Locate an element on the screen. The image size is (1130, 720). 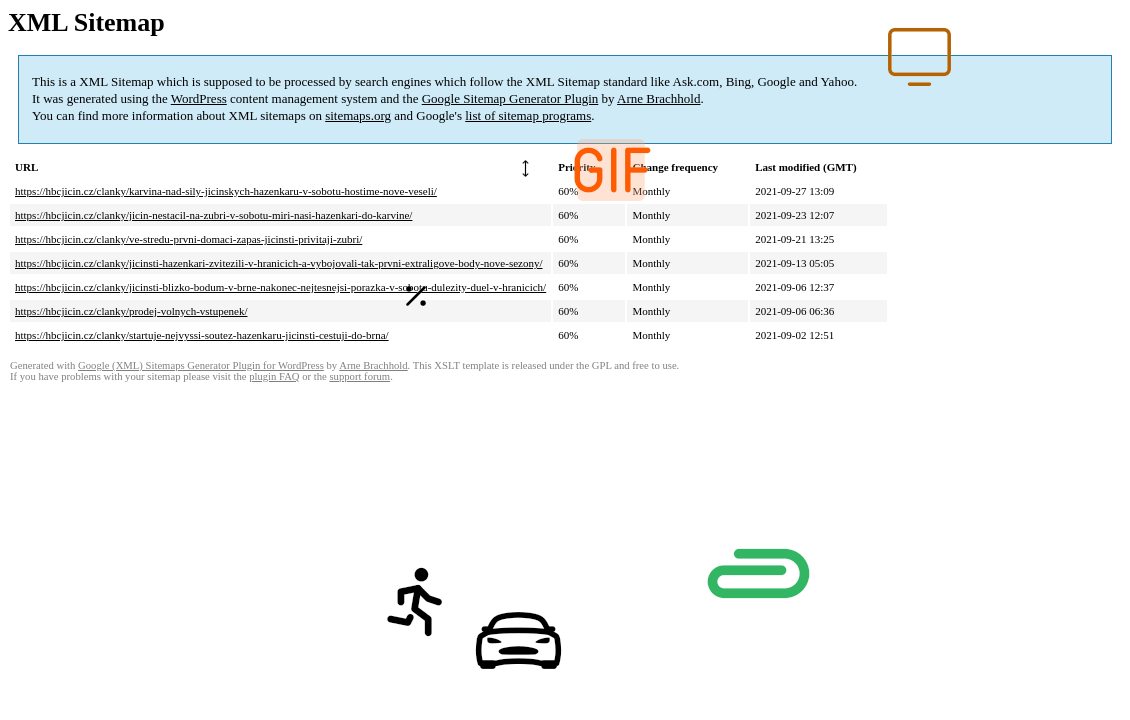
select sports car or performance vehicle option is located at coordinates (518, 640).